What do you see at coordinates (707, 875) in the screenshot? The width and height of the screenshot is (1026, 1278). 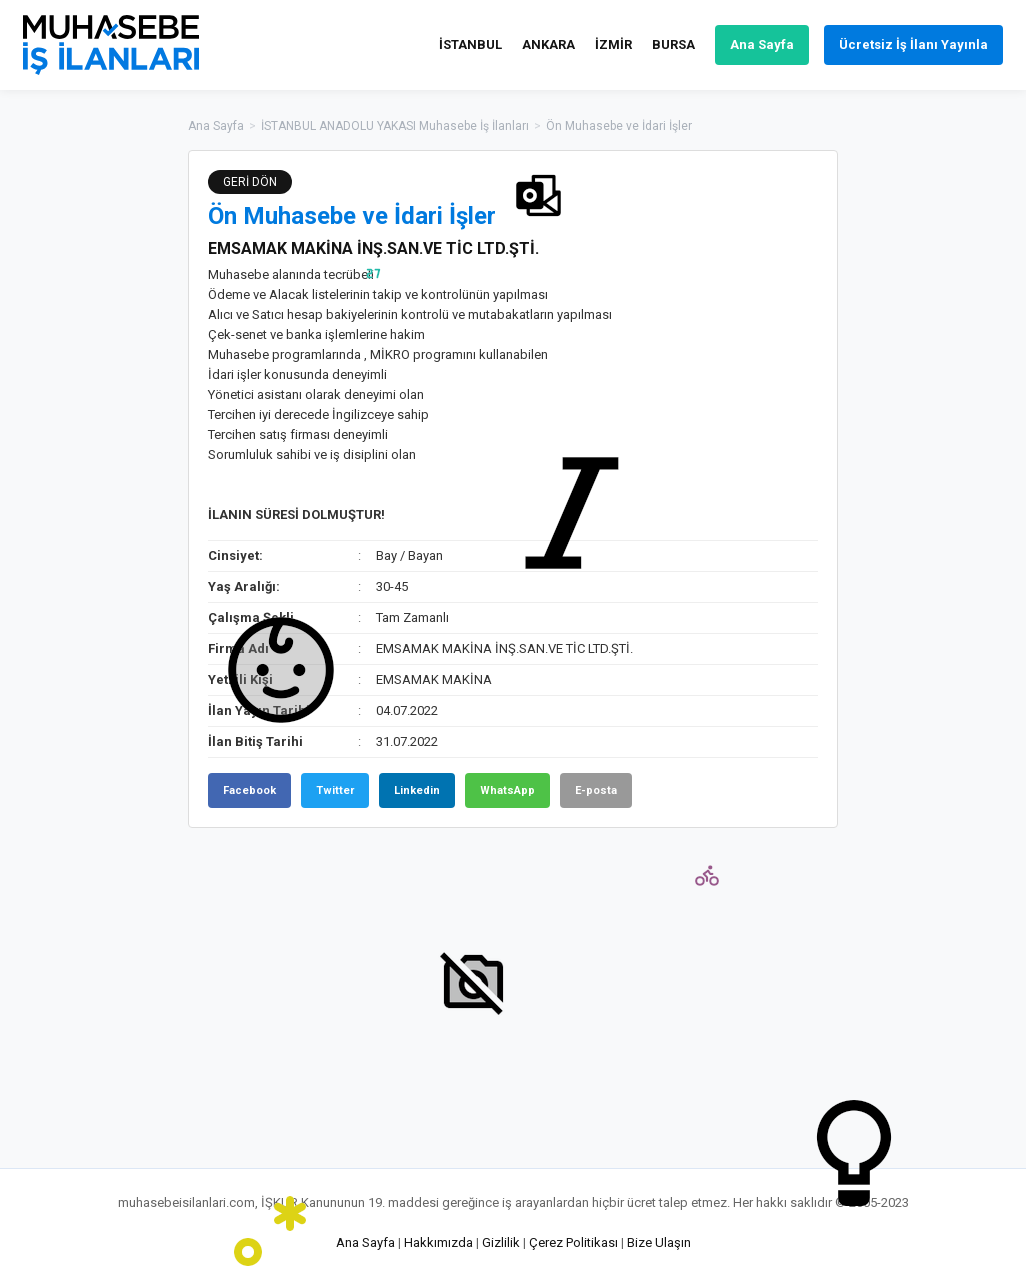 I see `select bicycle as transportation mode` at bounding box center [707, 875].